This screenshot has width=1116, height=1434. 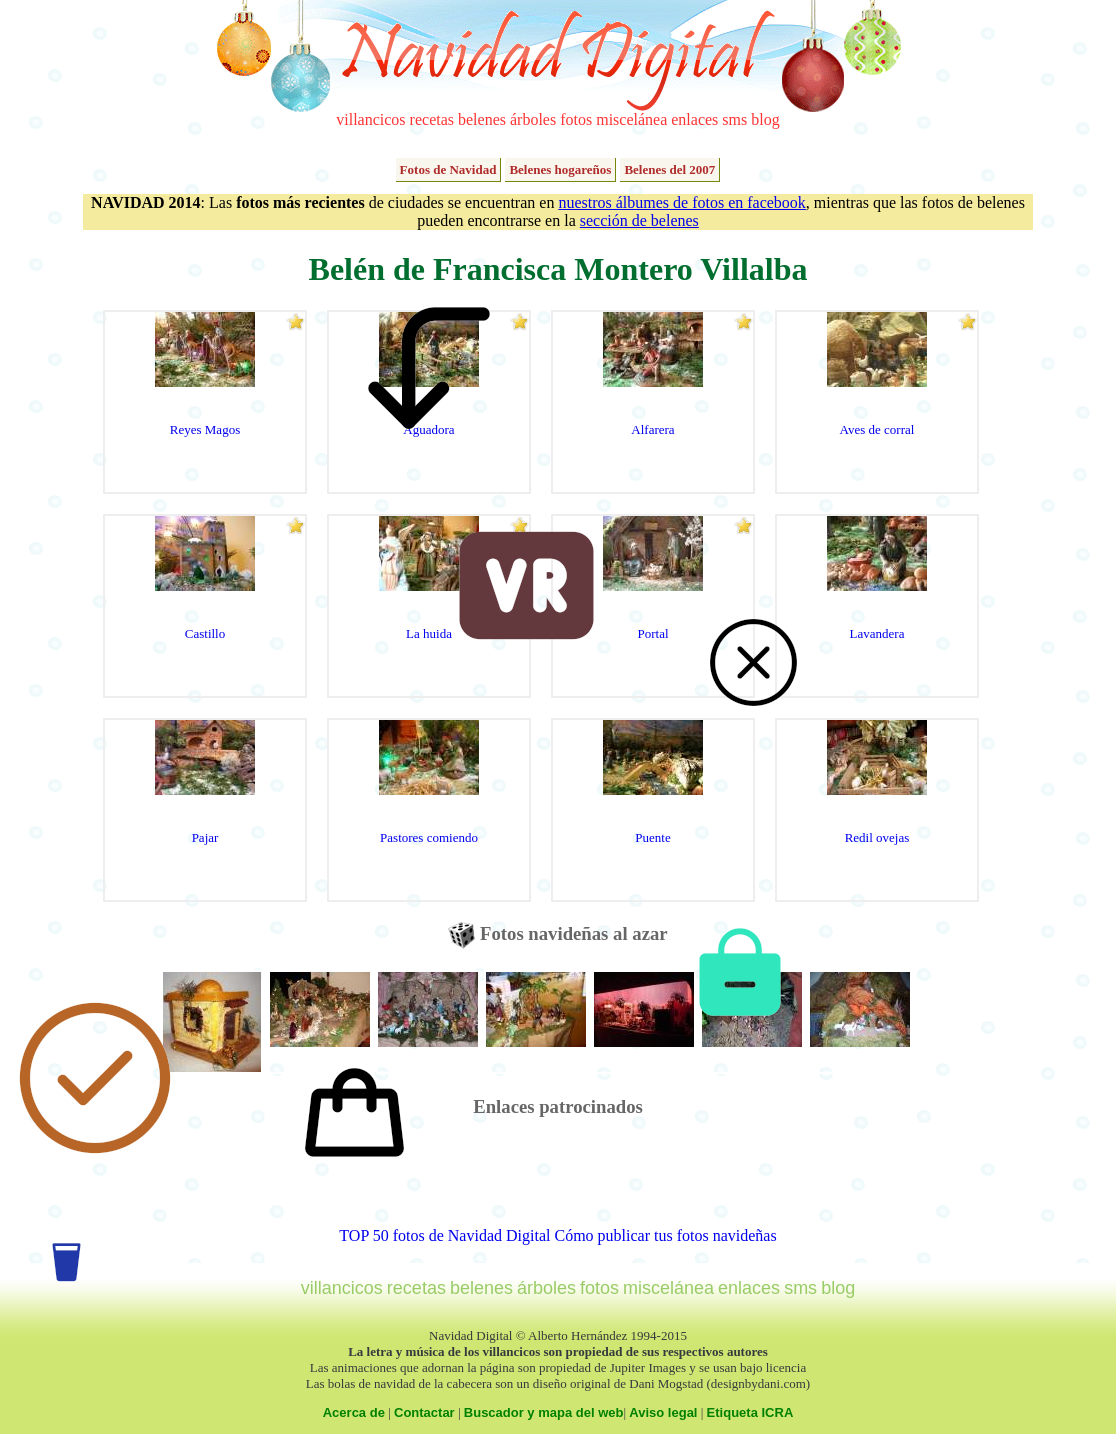 What do you see at coordinates (95, 1078) in the screenshot?
I see `indicates successful completion of an action` at bounding box center [95, 1078].